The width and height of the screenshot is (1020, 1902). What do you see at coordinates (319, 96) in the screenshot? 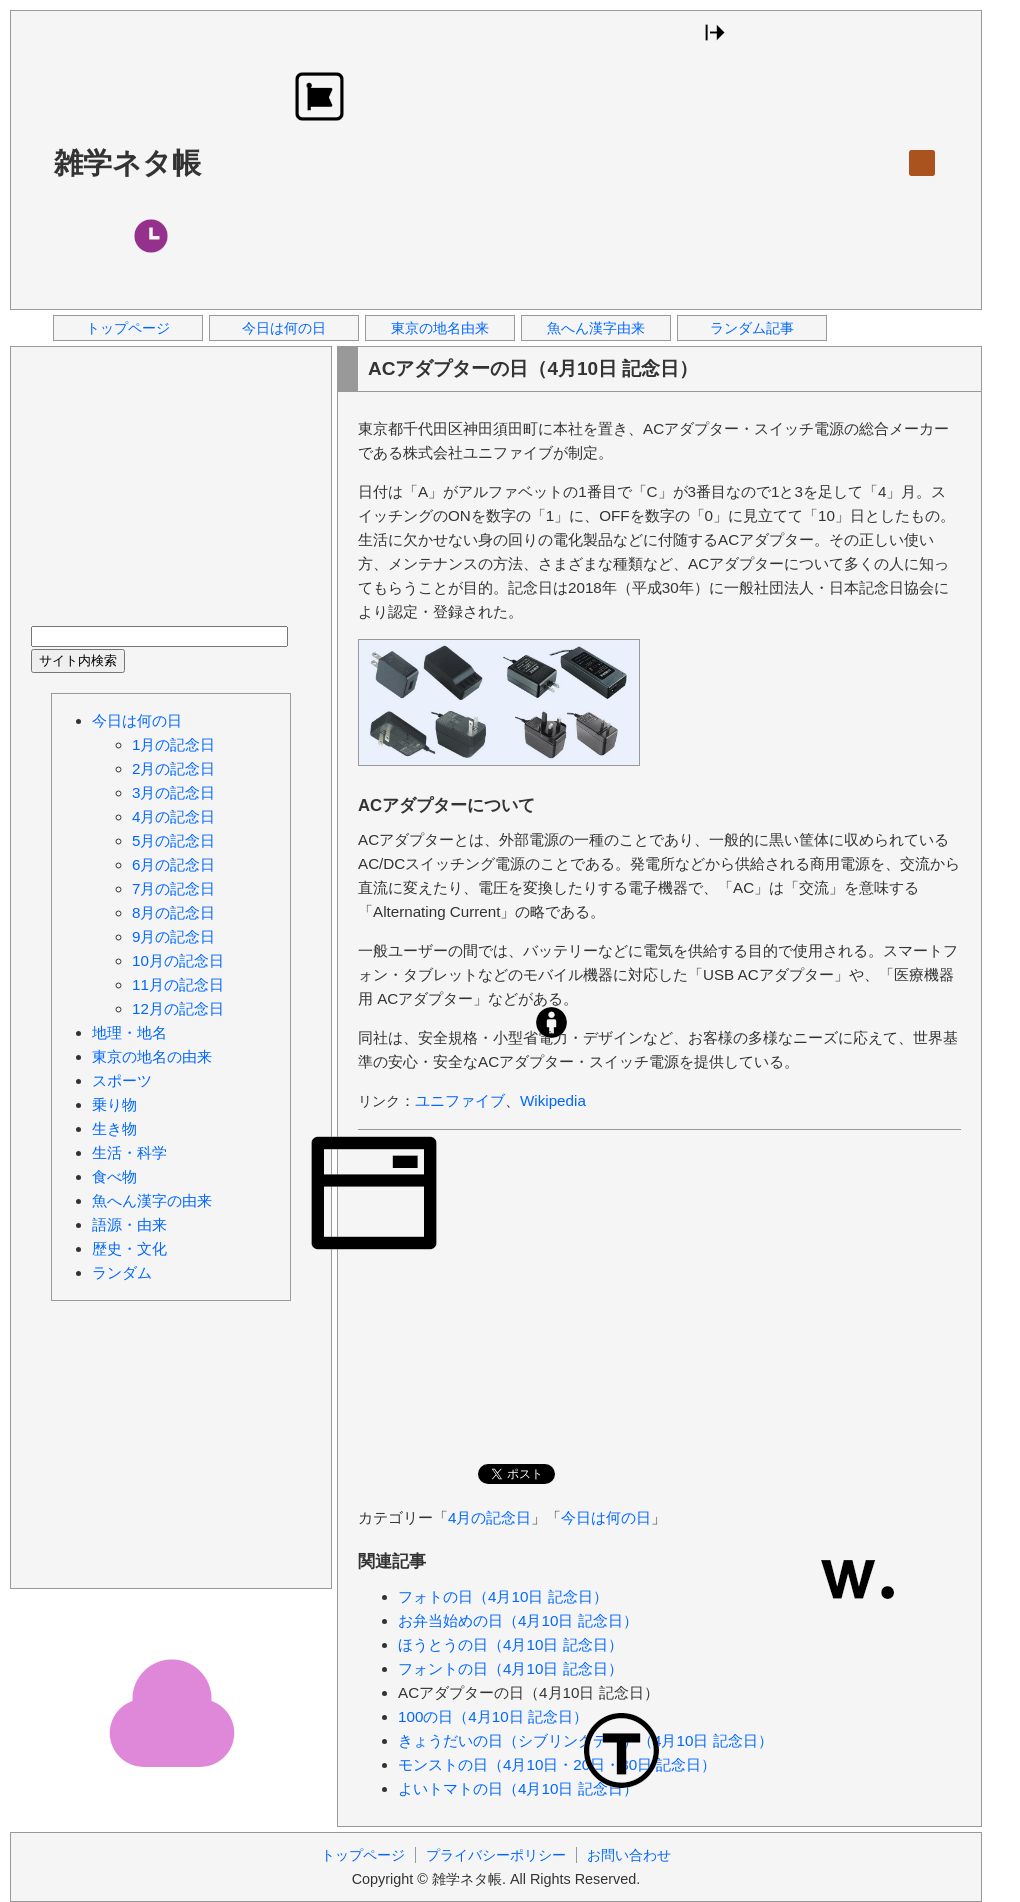
I see `font awesome brand logo` at bounding box center [319, 96].